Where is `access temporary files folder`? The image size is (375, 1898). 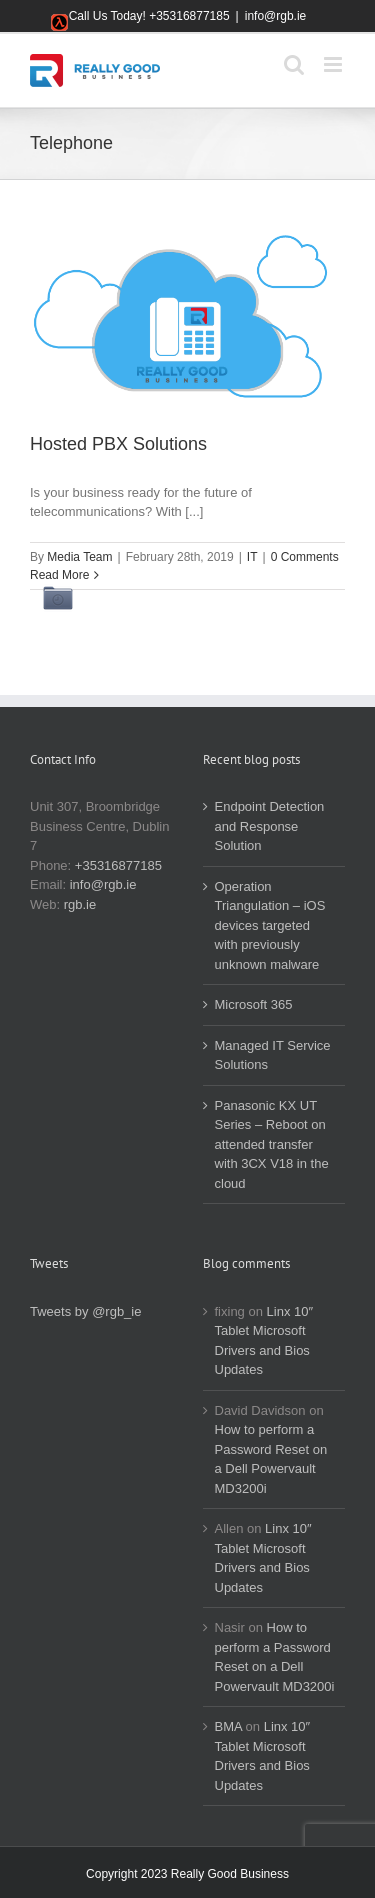 access temporary files folder is located at coordinates (58, 598).